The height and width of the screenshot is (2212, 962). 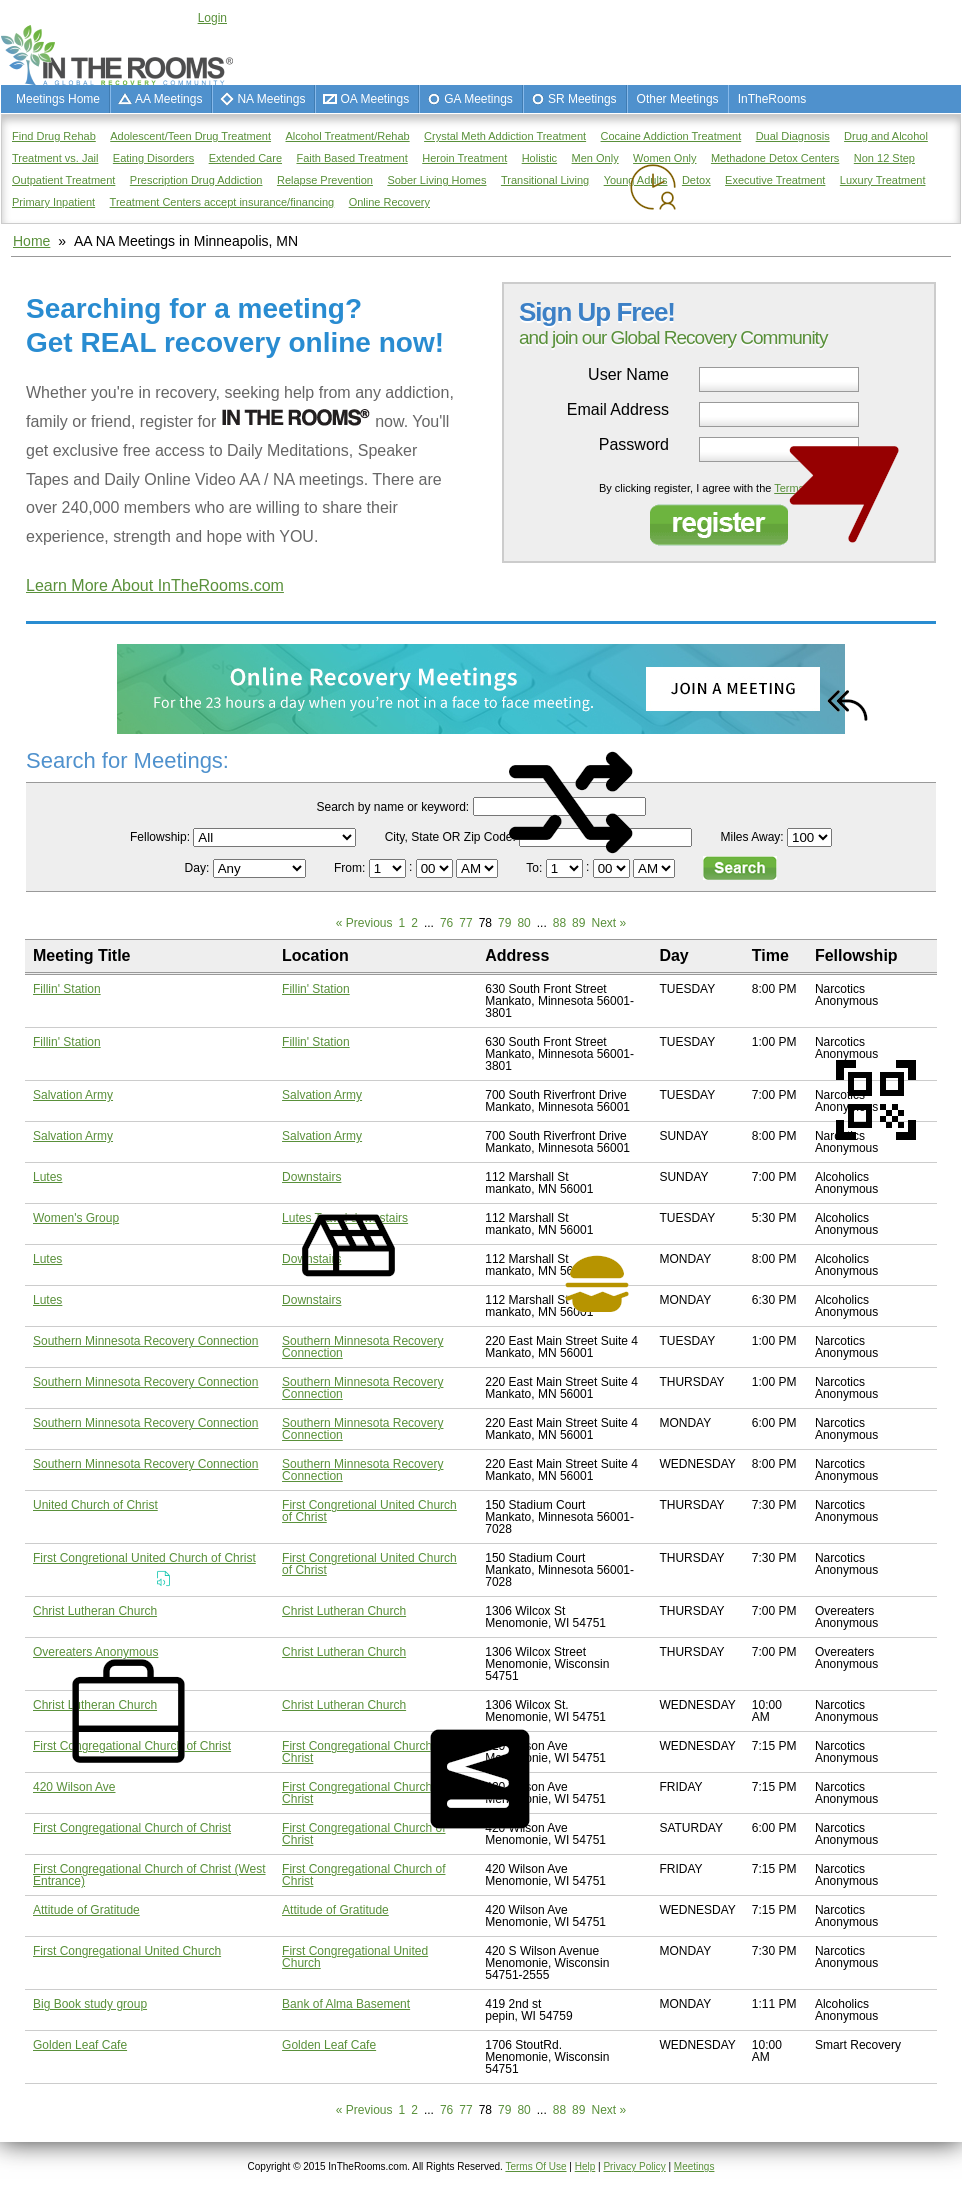 What do you see at coordinates (128, 1715) in the screenshot?
I see `access travel or trip planning features` at bounding box center [128, 1715].